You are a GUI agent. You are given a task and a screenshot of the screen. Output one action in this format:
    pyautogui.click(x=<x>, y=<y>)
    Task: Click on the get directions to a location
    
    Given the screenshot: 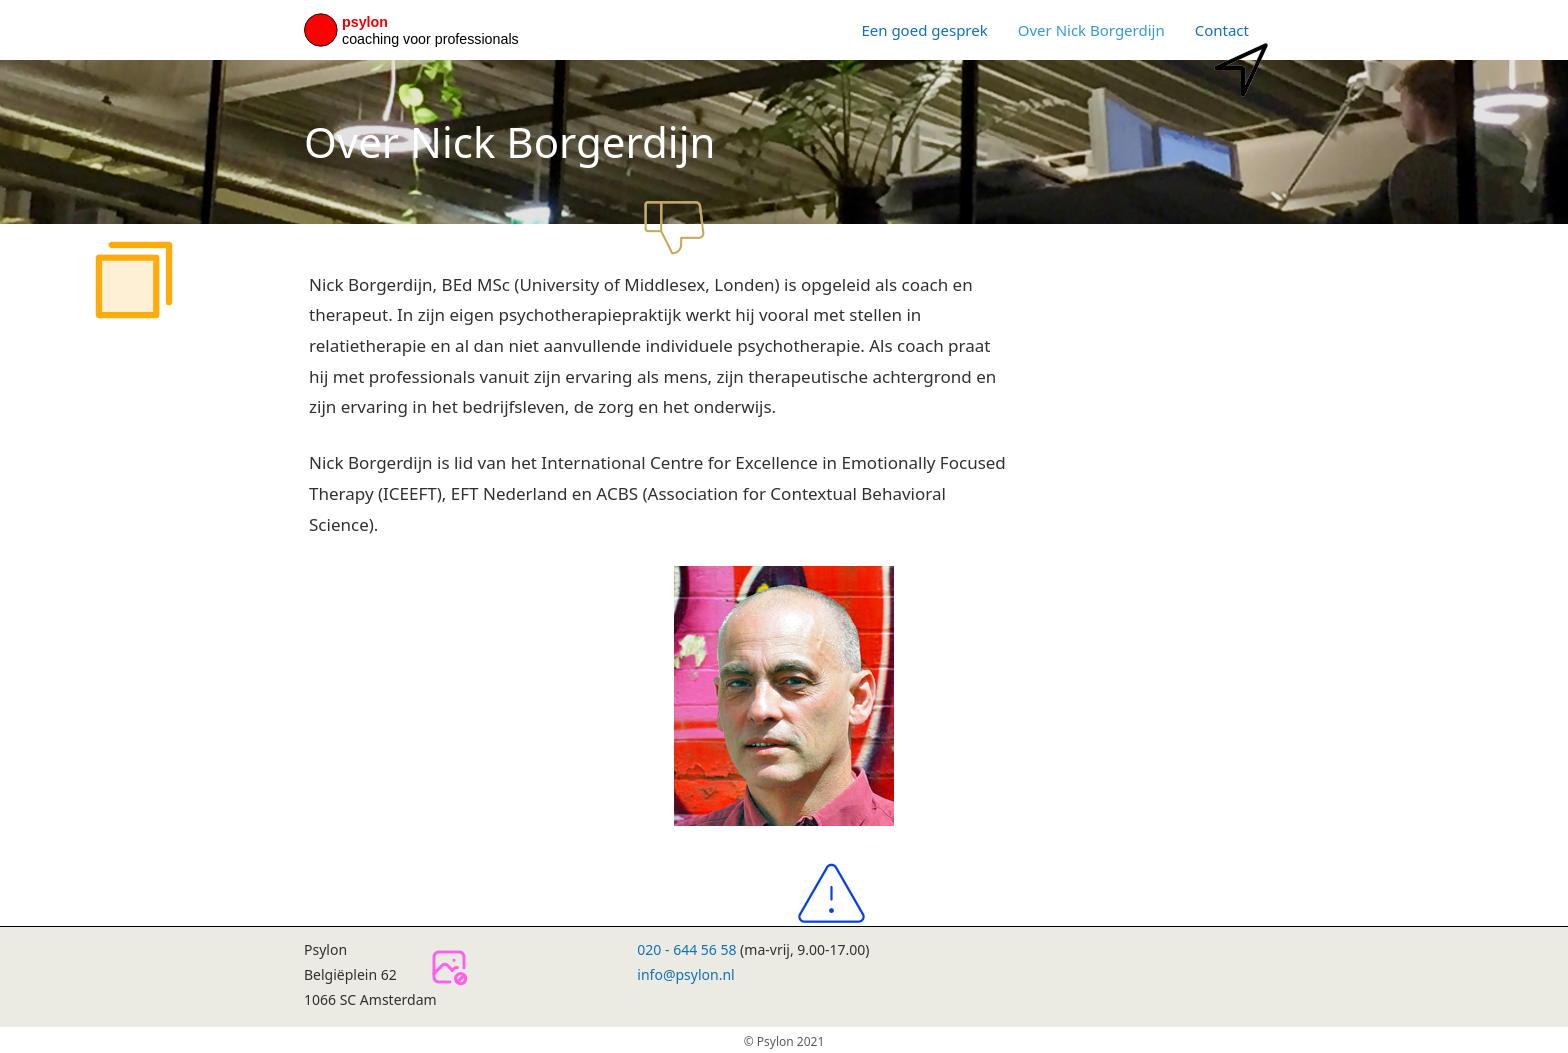 What is the action you would take?
    pyautogui.click(x=1241, y=70)
    